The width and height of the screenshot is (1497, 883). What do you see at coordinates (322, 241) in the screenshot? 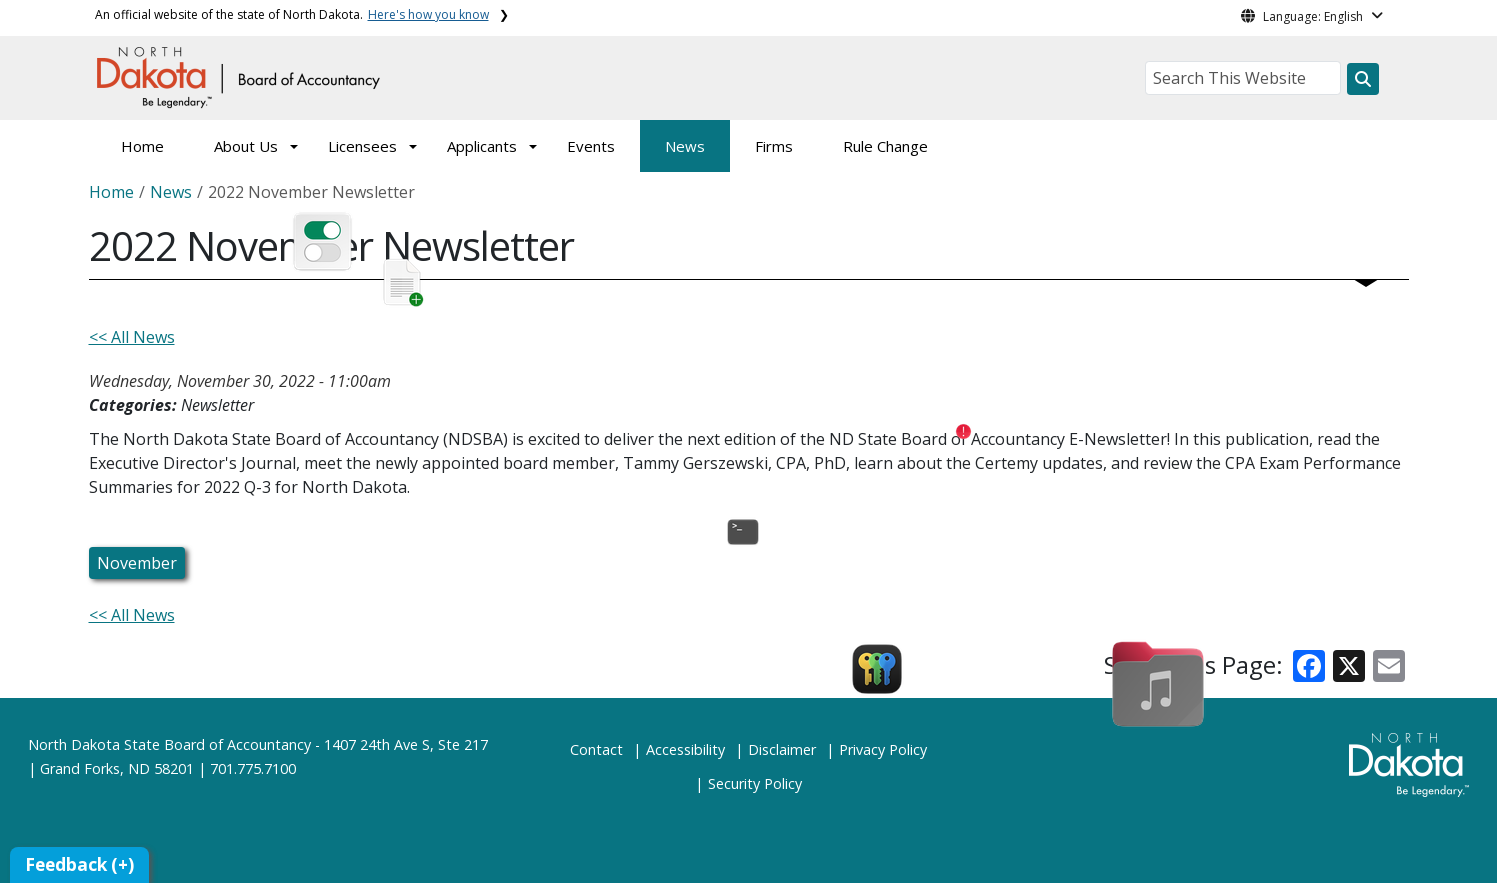
I see `open system tweaks or customization settings` at bounding box center [322, 241].